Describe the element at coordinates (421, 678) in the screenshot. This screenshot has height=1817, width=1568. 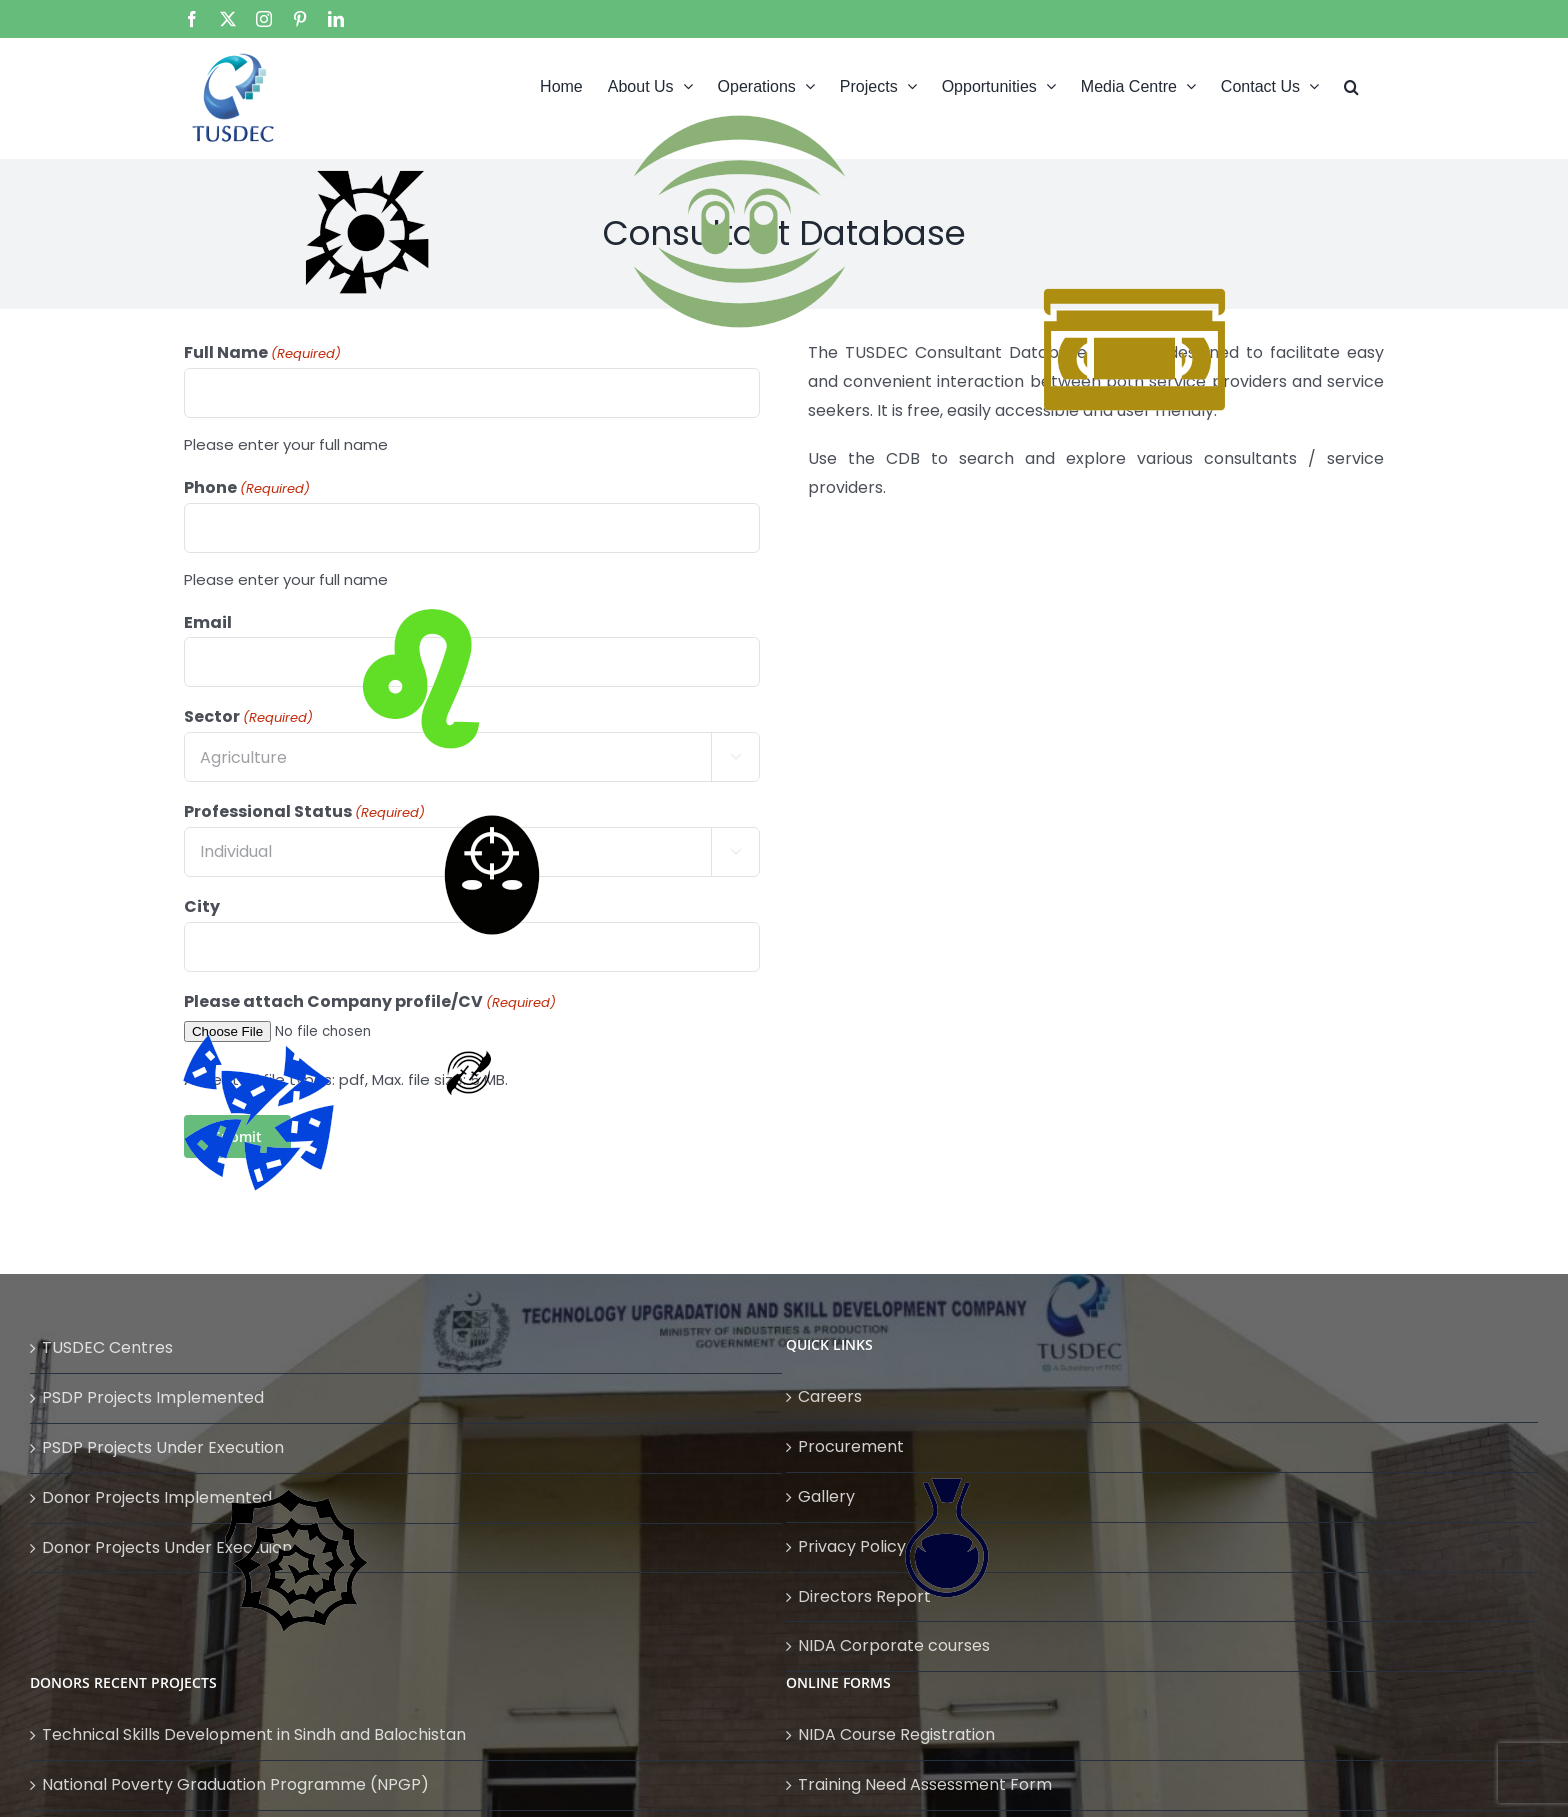
I see `represents the leo zodiac sign` at that location.